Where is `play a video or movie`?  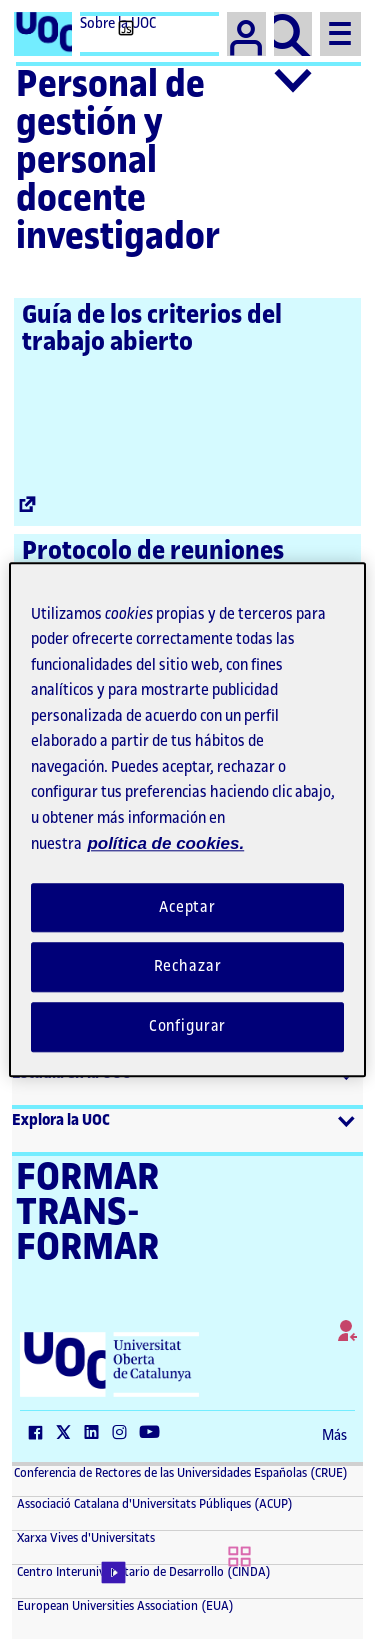 play a video or movie is located at coordinates (113, 1572).